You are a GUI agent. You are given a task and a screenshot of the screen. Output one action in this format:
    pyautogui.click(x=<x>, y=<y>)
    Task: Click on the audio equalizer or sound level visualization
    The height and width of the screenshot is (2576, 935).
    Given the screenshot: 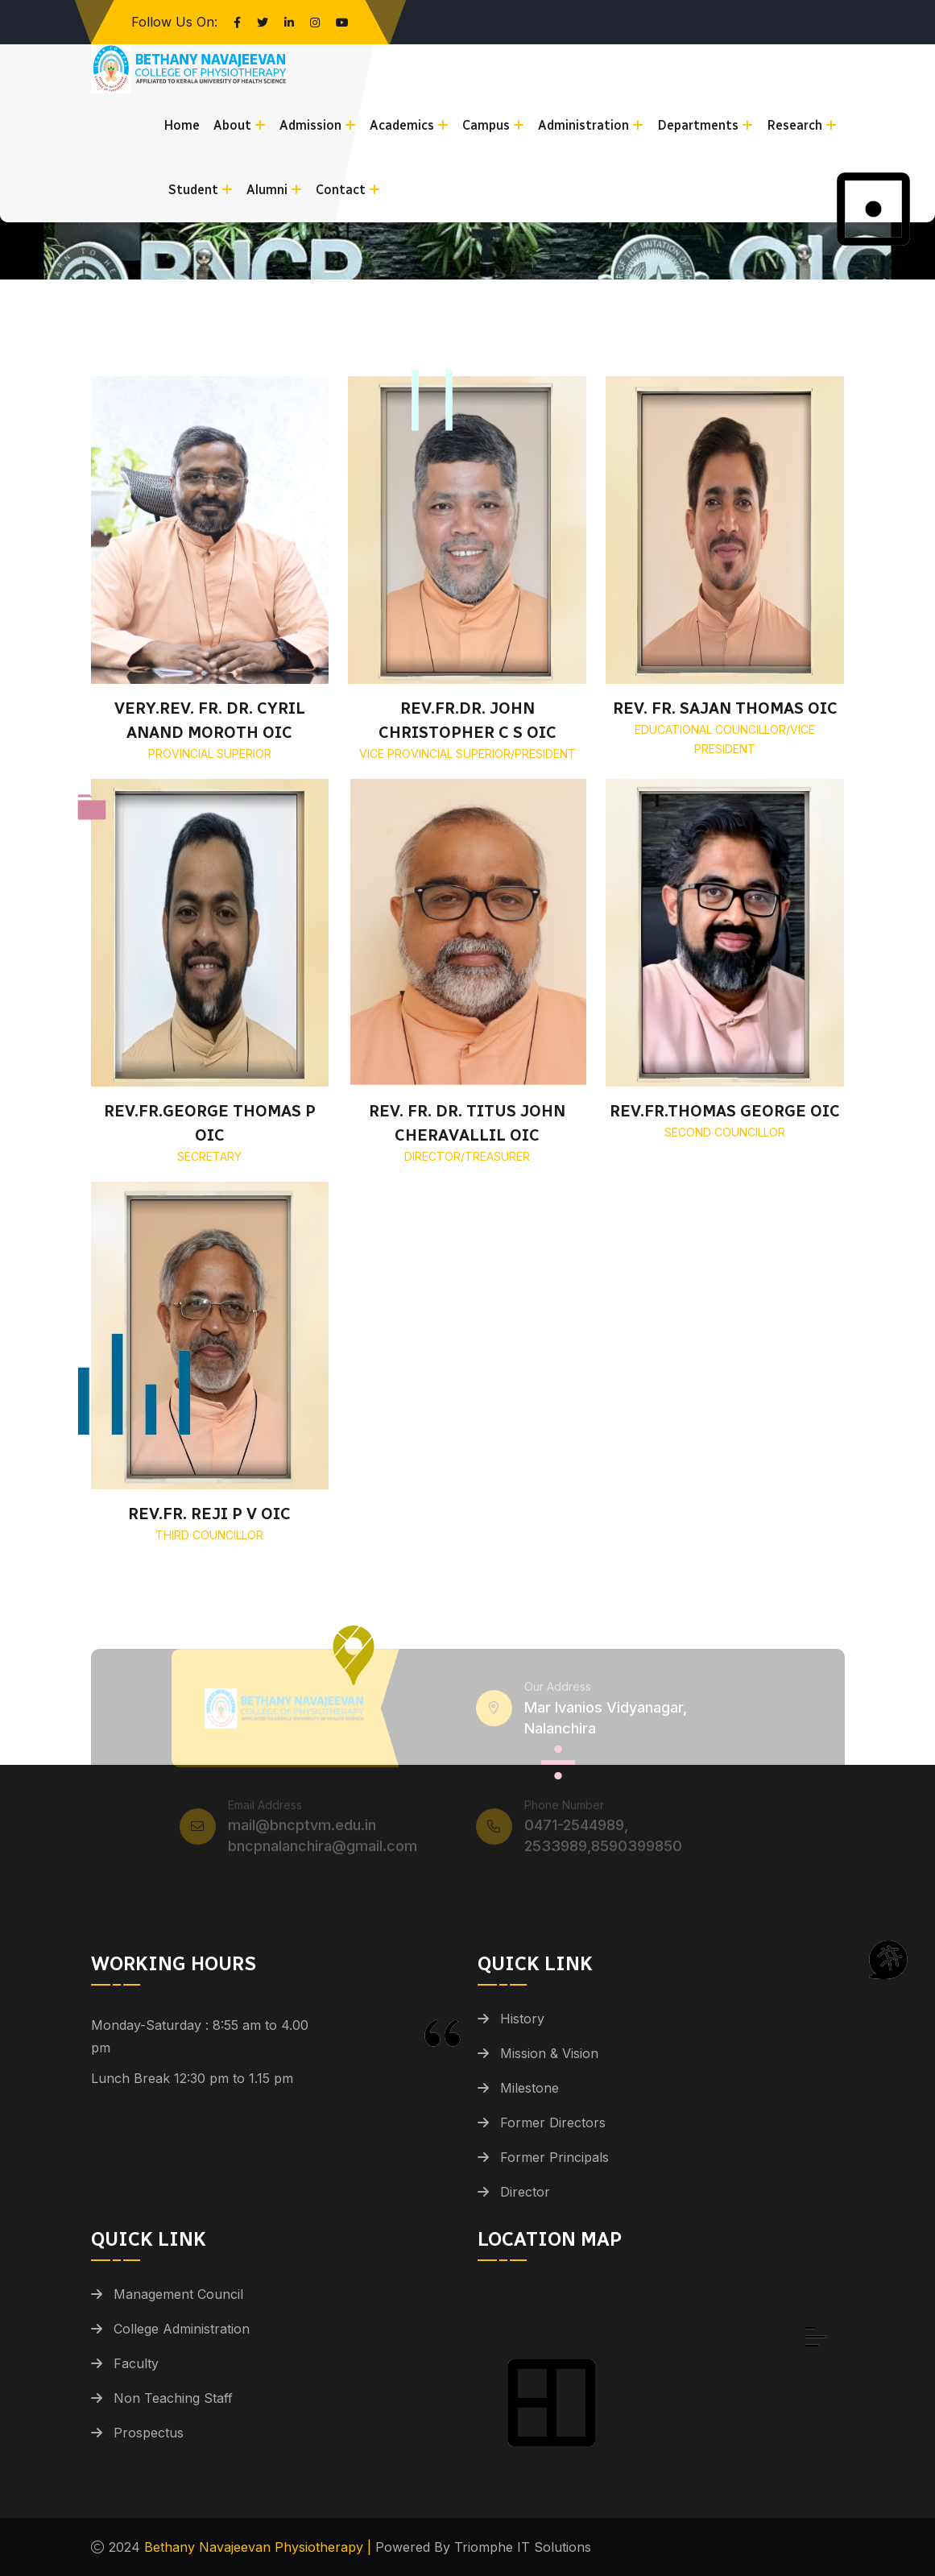 What is the action you would take?
    pyautogui.click(x=134, y=1384)
    